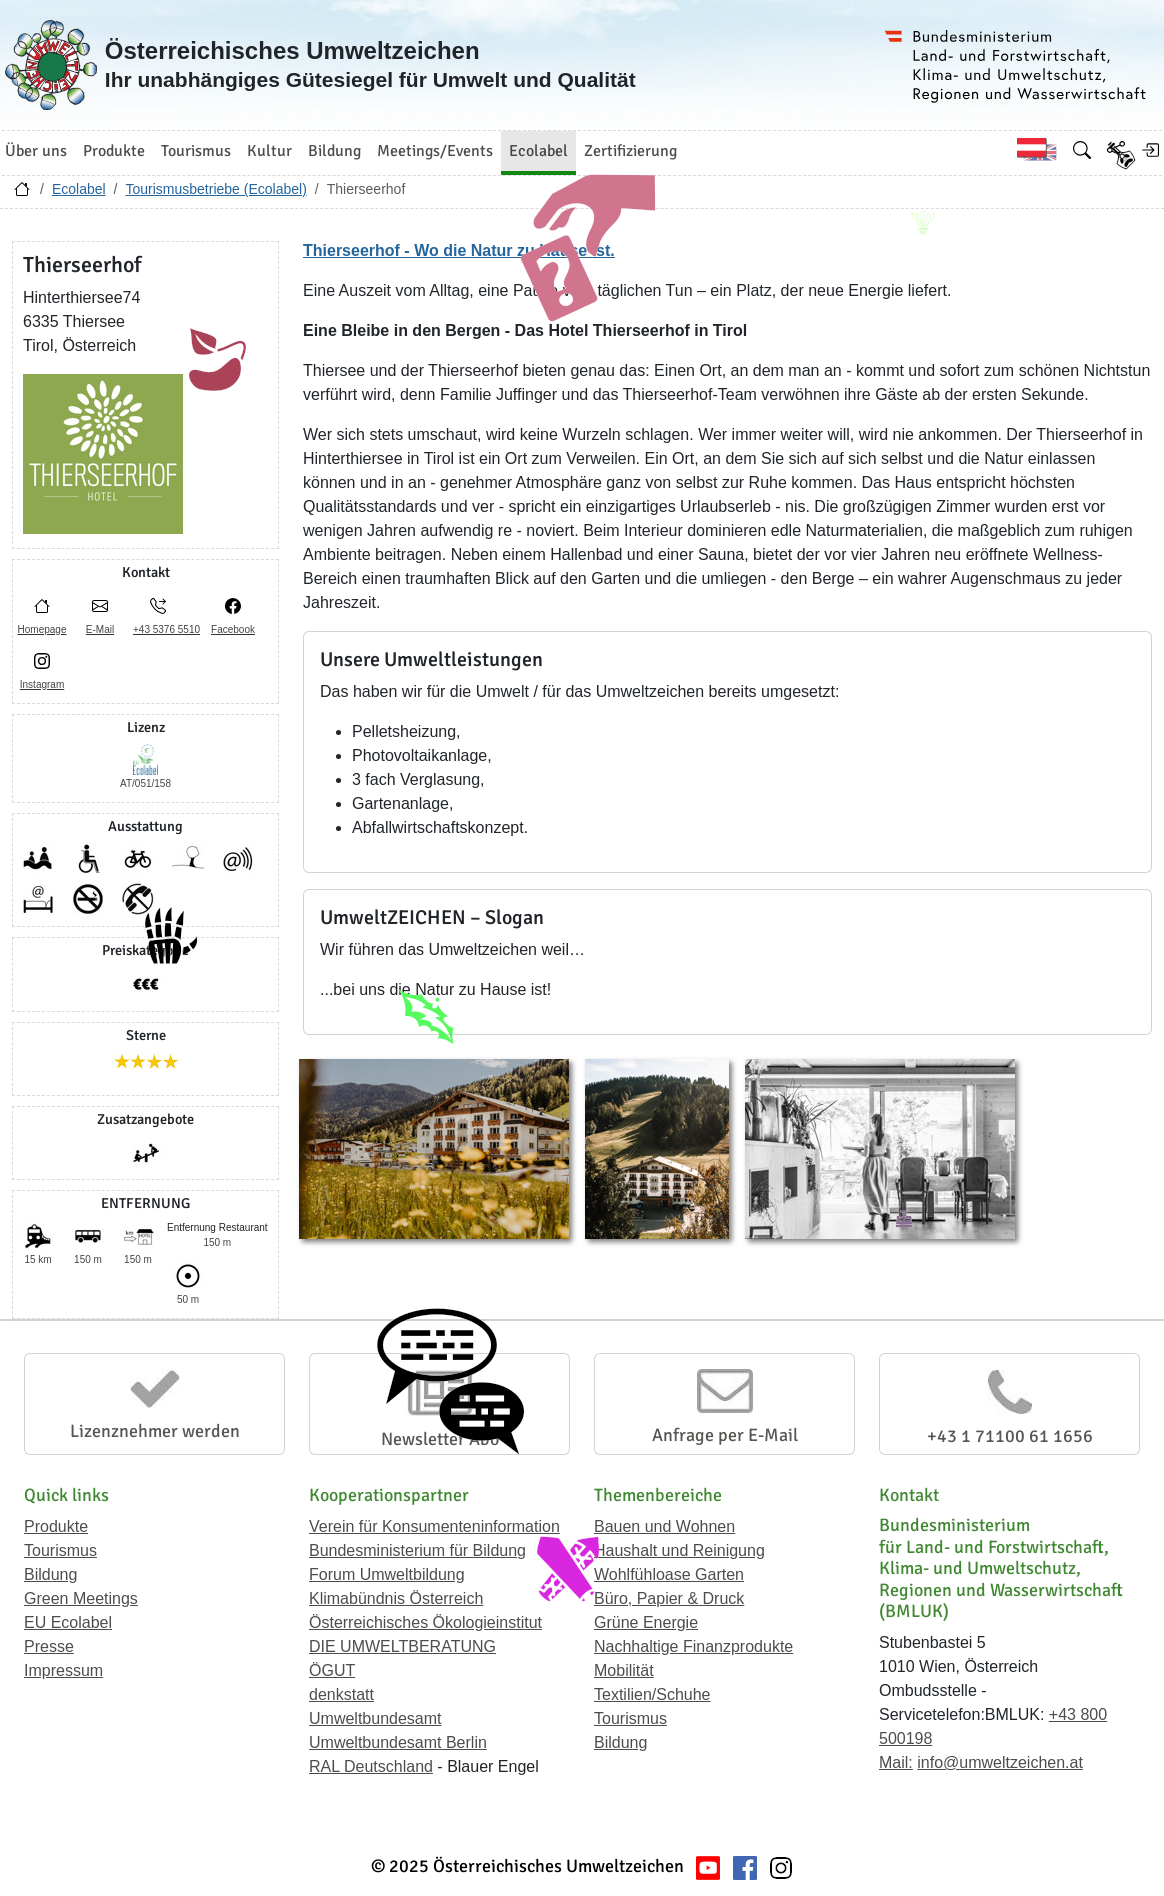 This screenshot has width=1164, height=1896. I want to click on draw a random card from the deck, so click(588, 248).